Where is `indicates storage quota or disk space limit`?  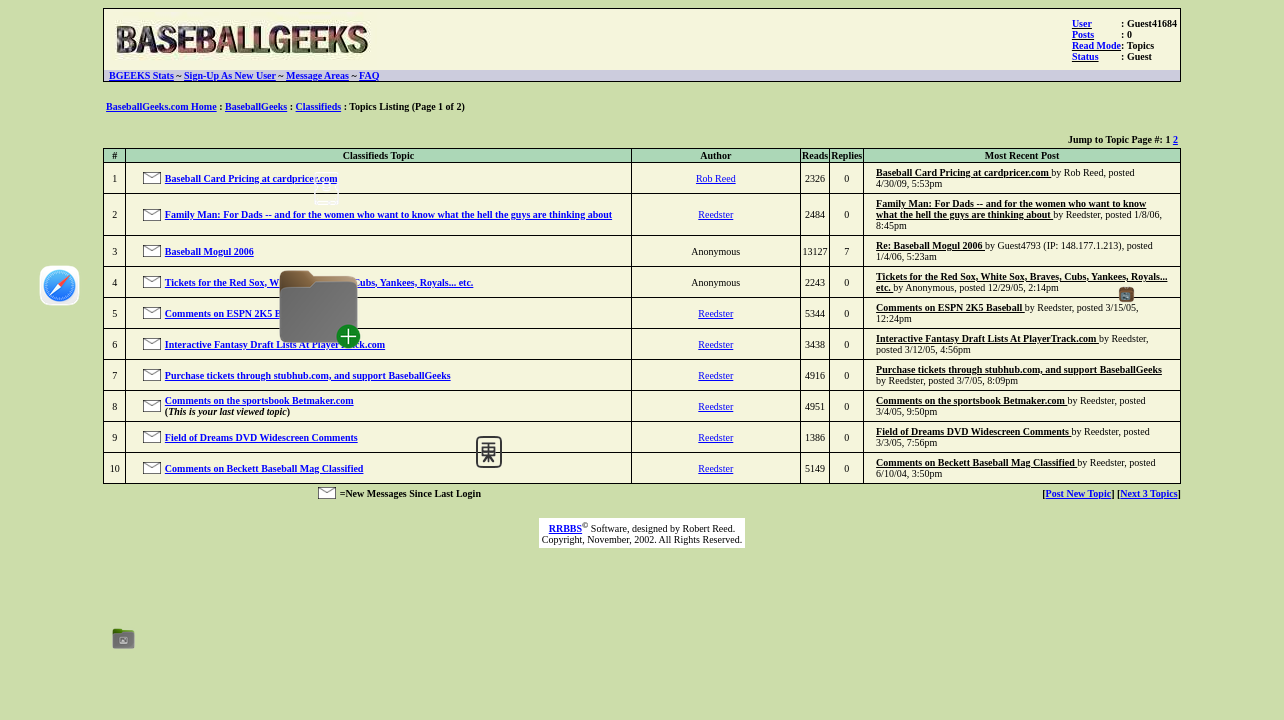 indicates storage quota or disk space limit is located at coordinates (326, 188).